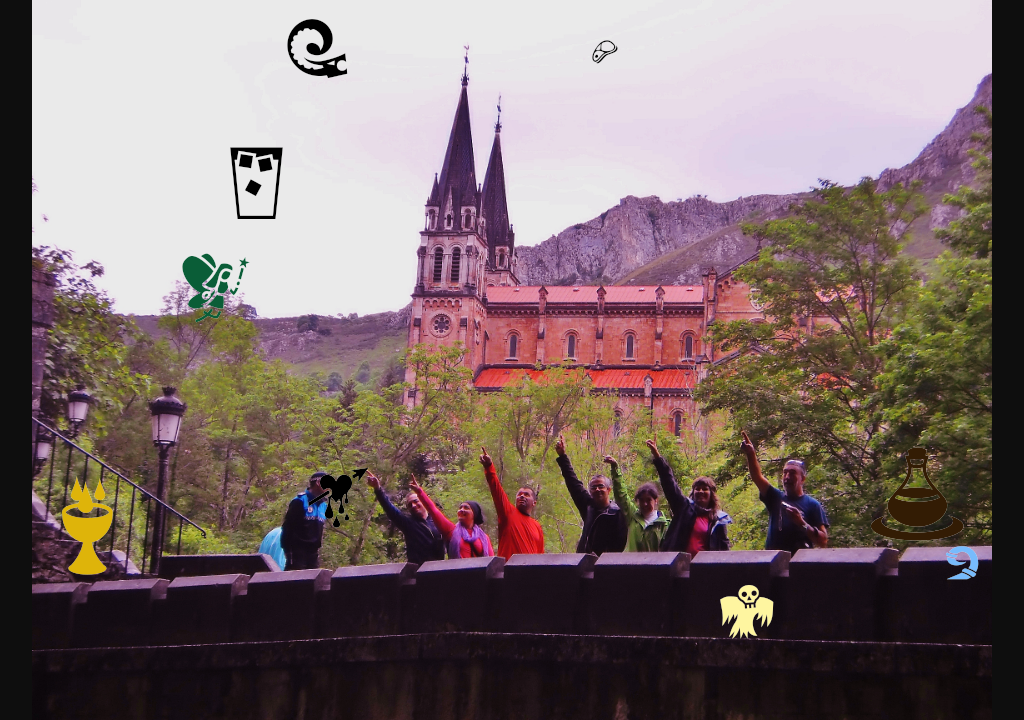 This screenshot has width=1024, height=720. Describe the element at coordinates (317, 49) in the screenshot. I see `access dragon or mythical creature content` at that location.